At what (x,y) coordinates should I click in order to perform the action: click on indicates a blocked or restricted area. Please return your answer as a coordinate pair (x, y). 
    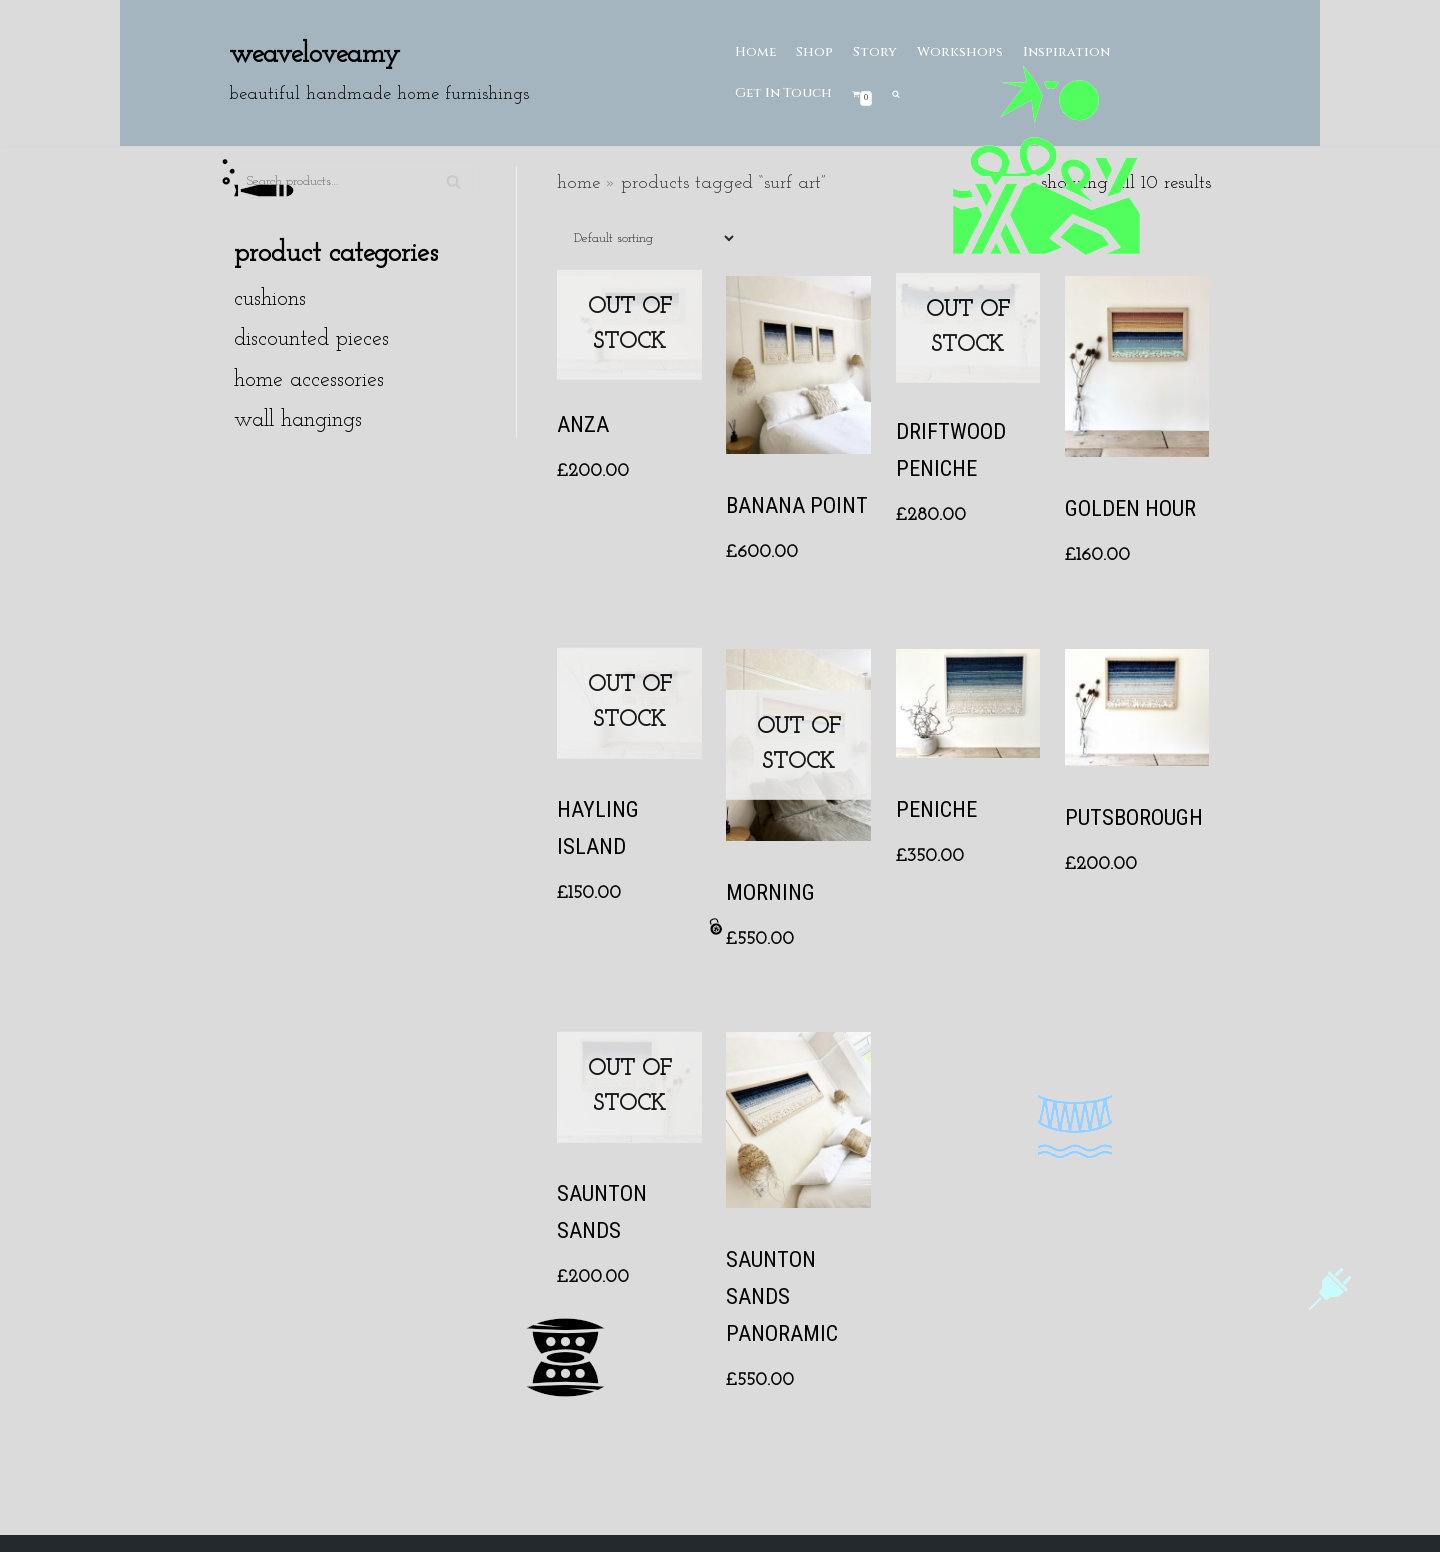
    Looking at the image, I should click on (1046, 160).